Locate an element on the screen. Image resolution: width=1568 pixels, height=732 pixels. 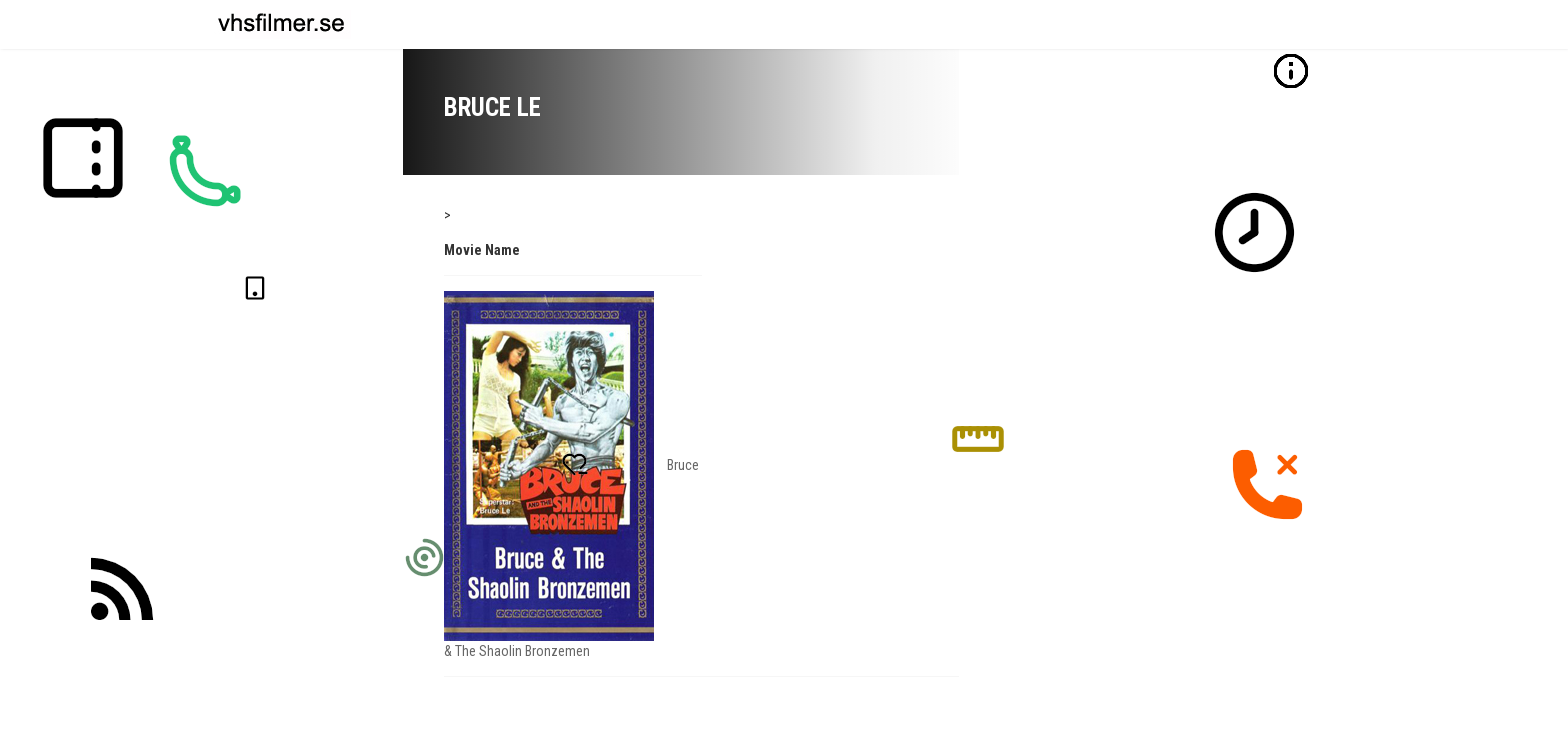
view current time is located at coordinates (1254, 232).